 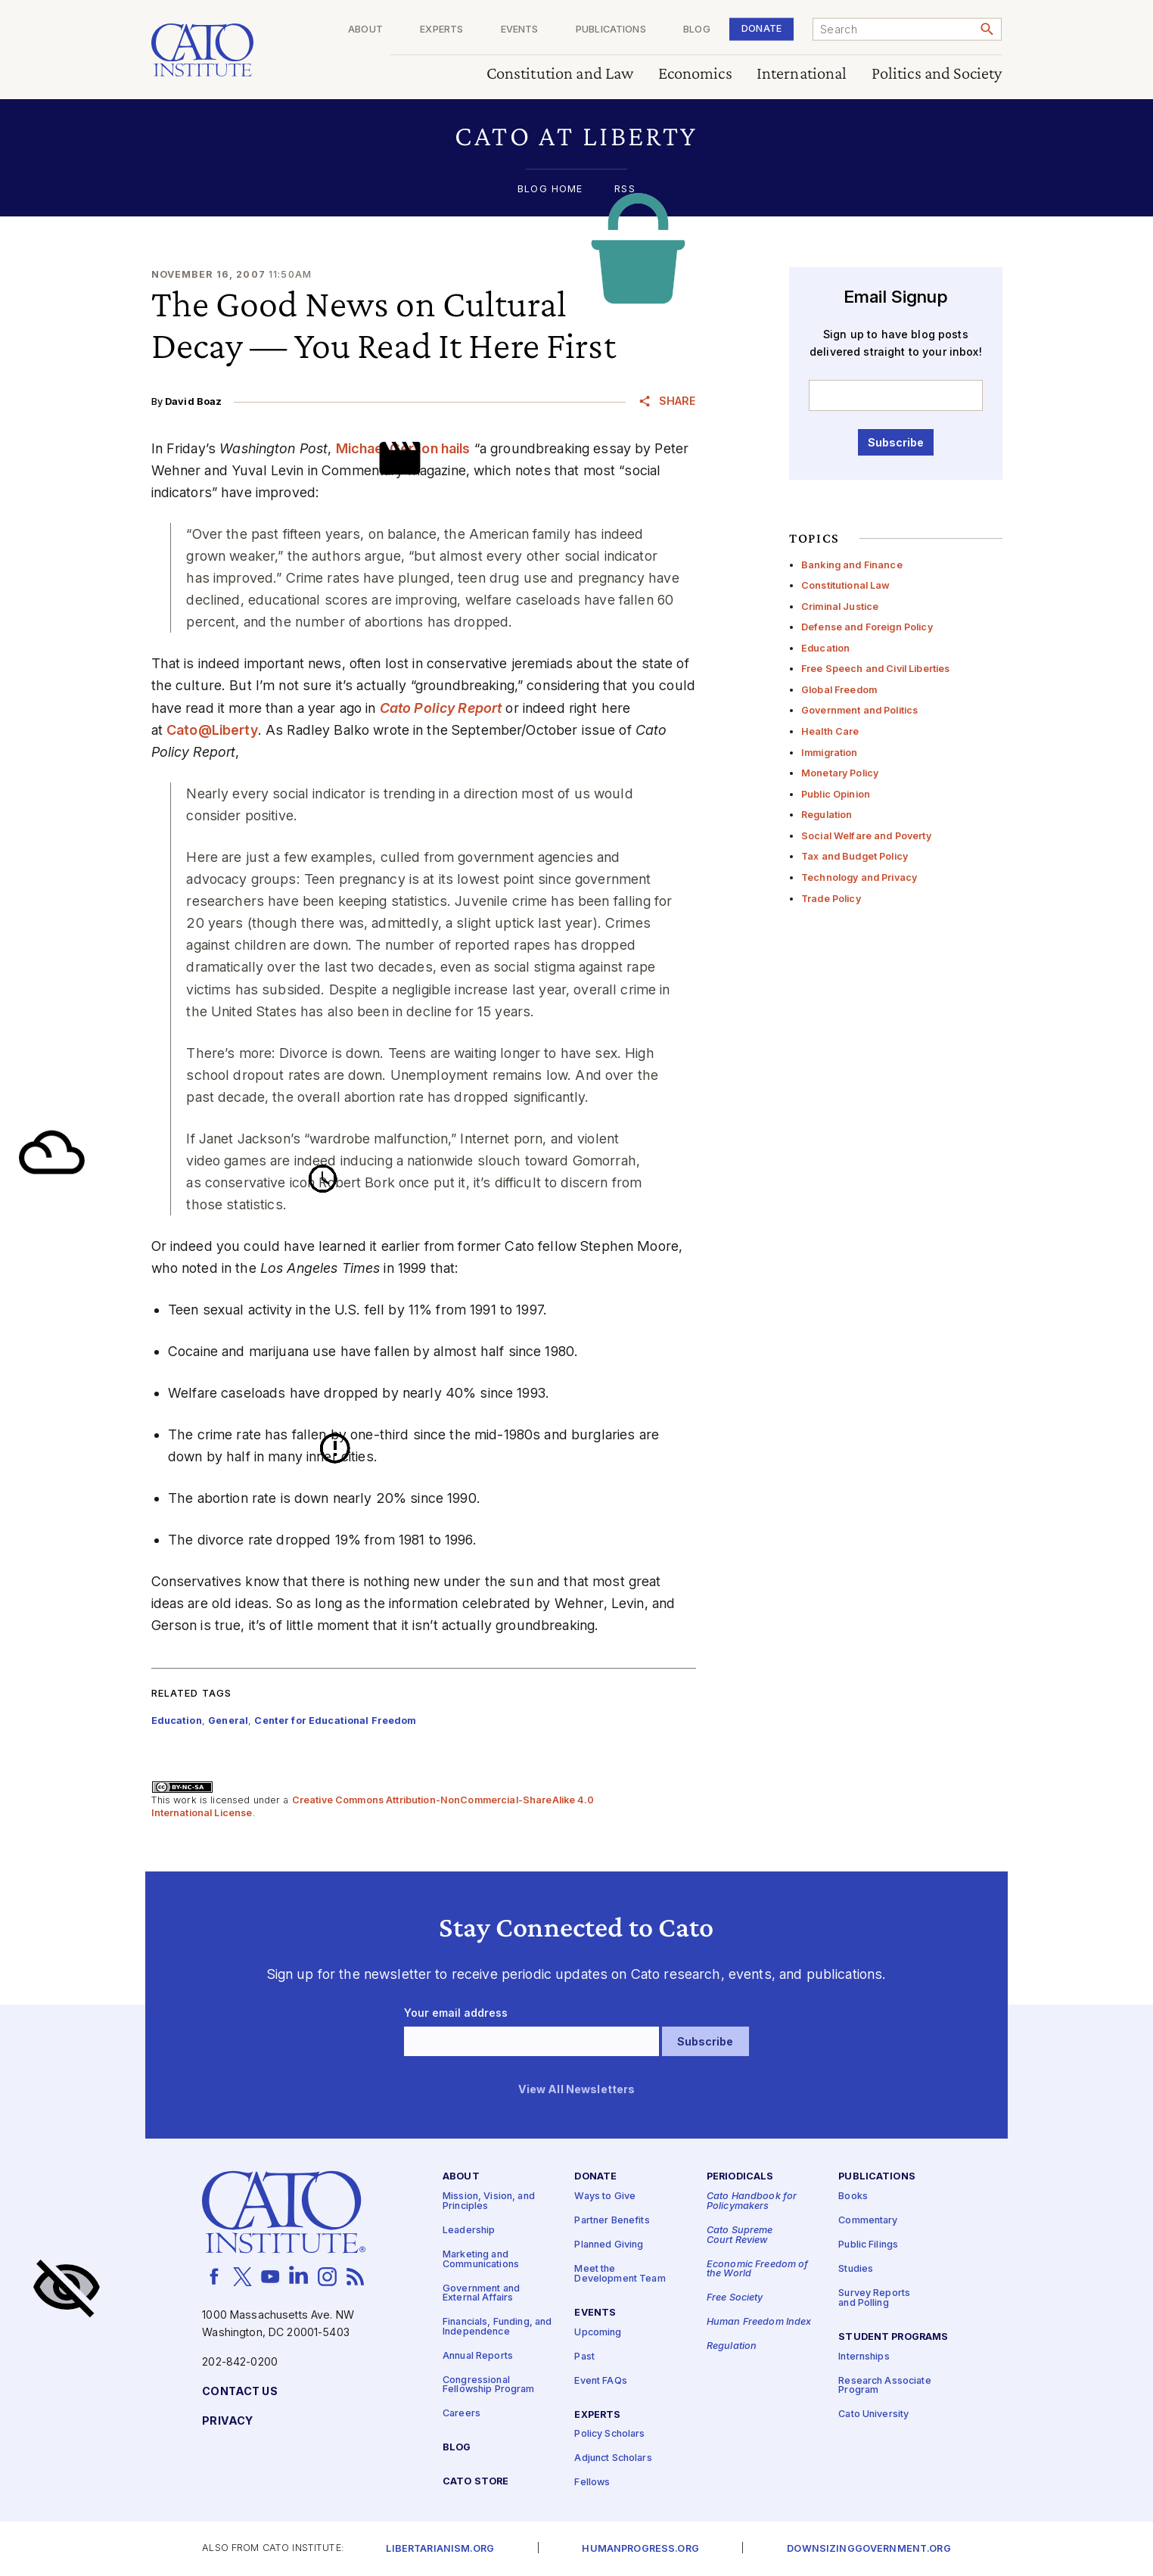 I want to click on indicates an error or problem has occurred, so click(x=335, y=1448).